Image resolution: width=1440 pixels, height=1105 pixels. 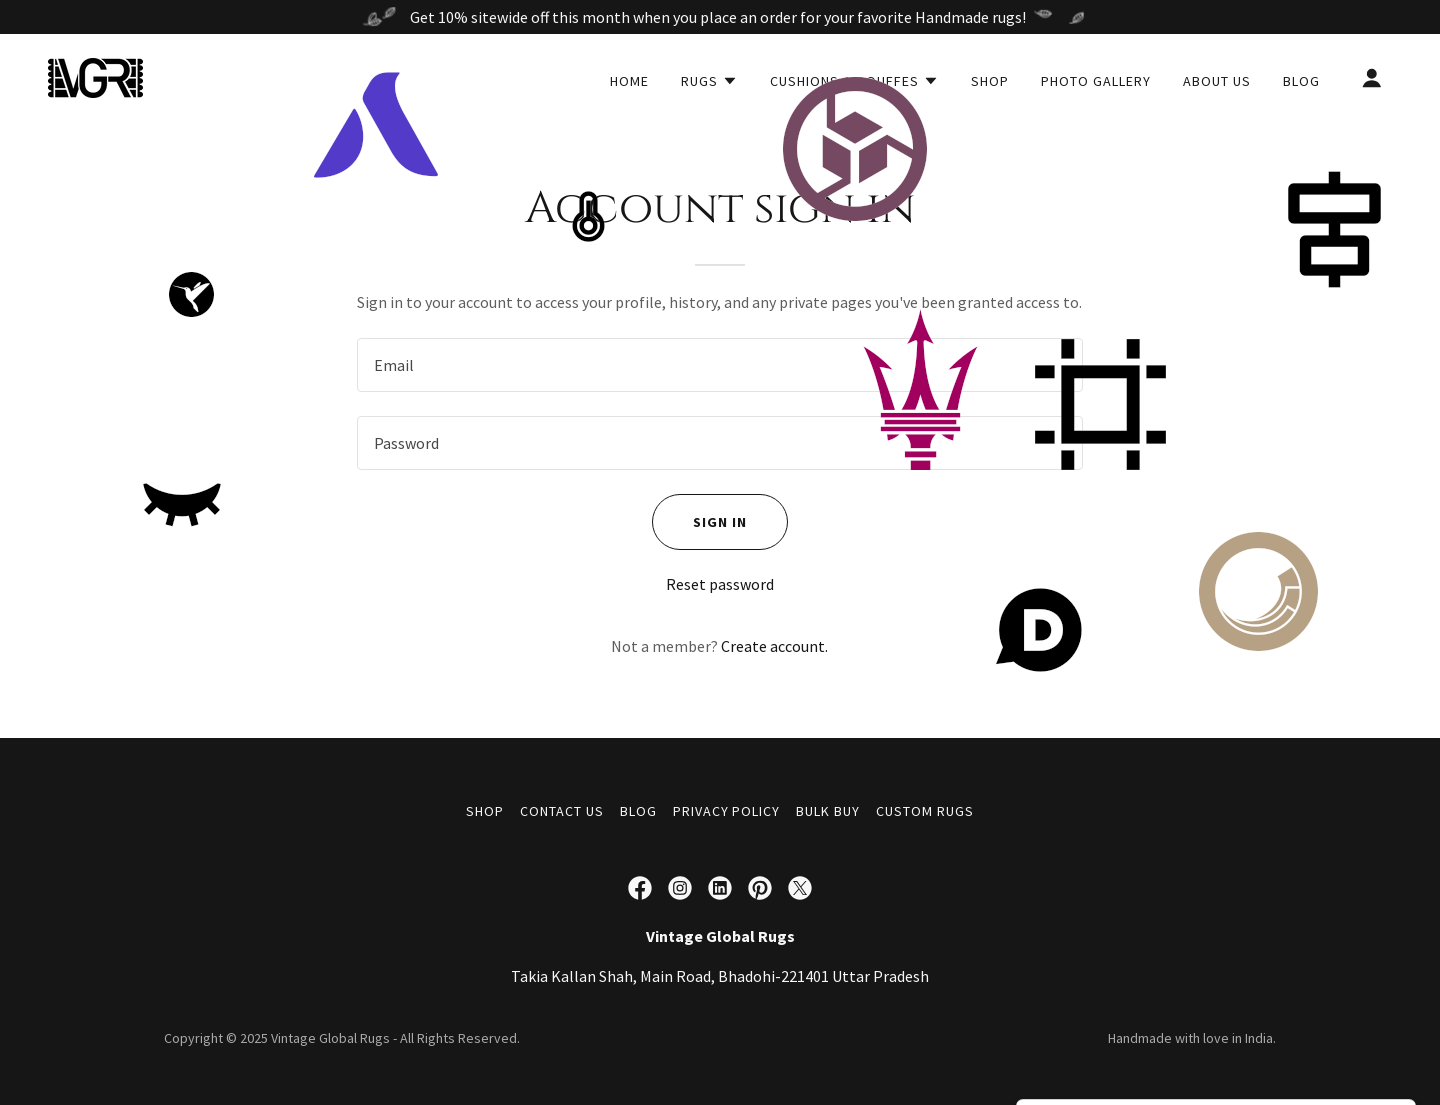 I want to click on InterBase database software logo, so click(x=191, y=294).